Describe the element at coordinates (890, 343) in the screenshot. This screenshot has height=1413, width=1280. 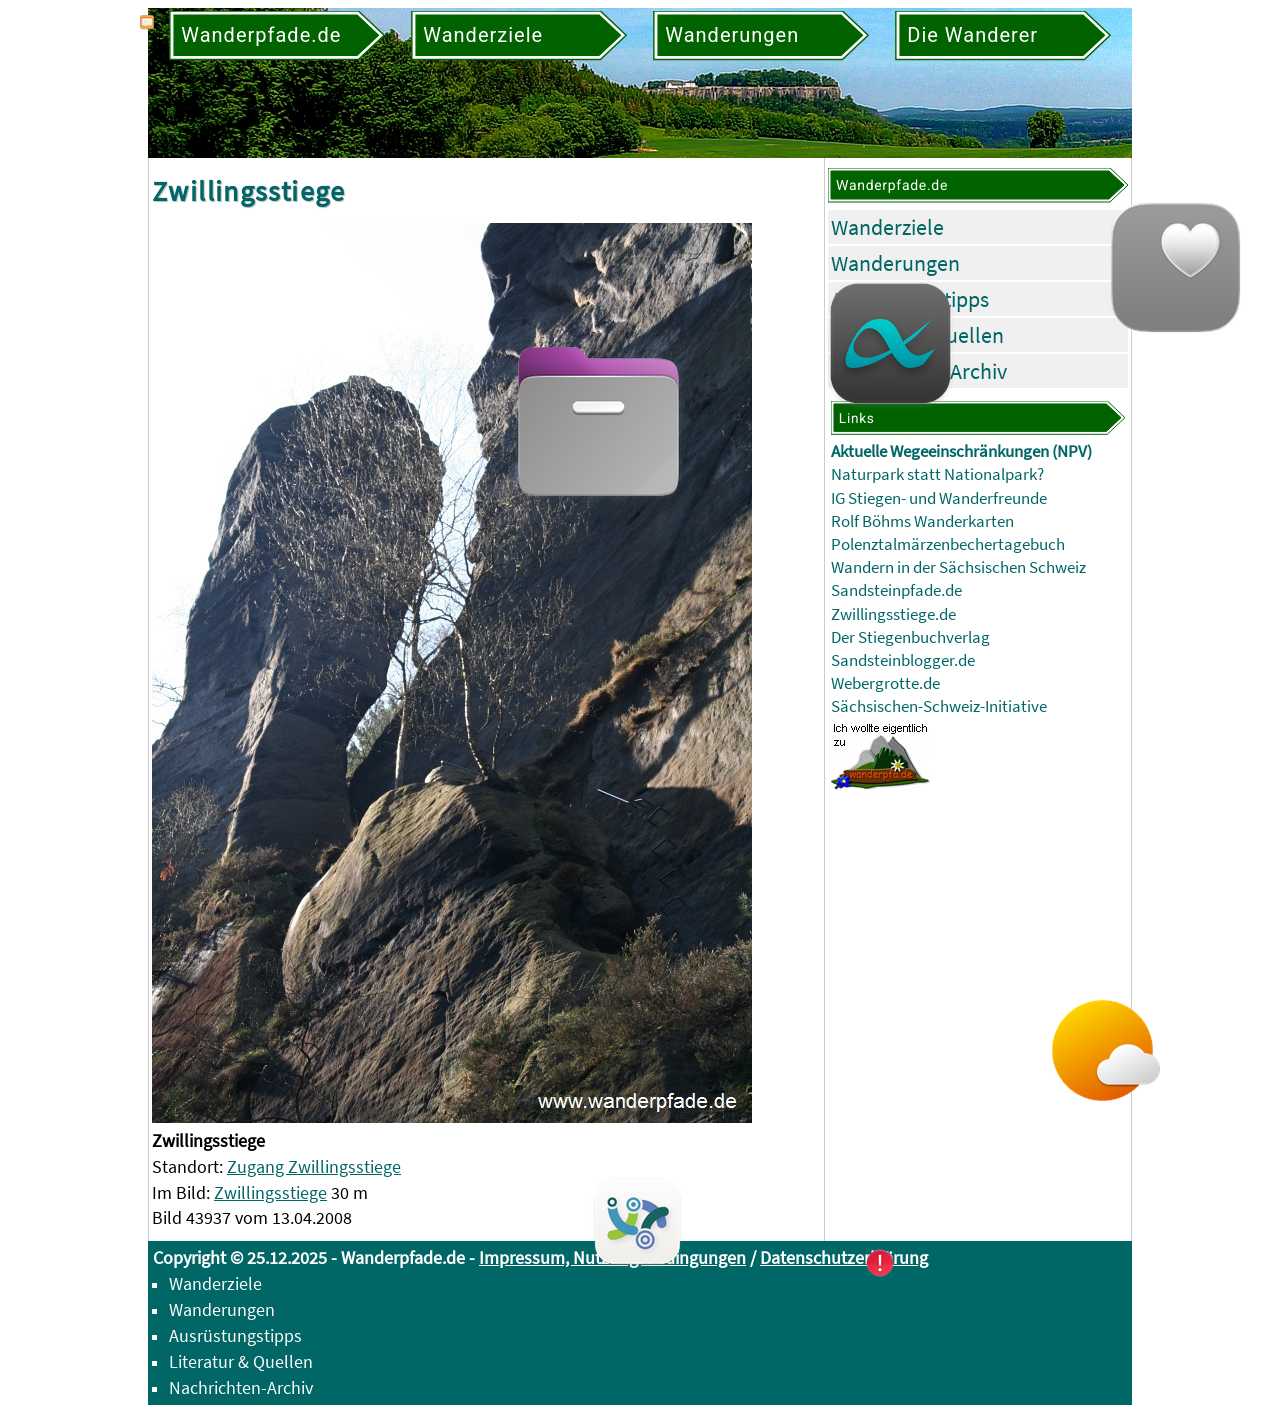
I see `open albert app launcher` at that location.